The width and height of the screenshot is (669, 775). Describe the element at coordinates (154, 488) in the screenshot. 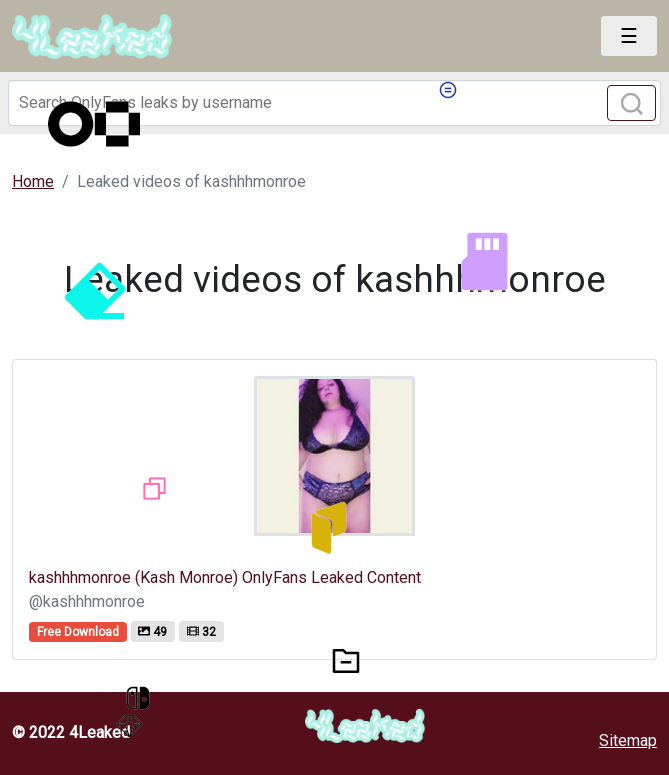

I see `view multiple unchecked items or tasks` at that location.